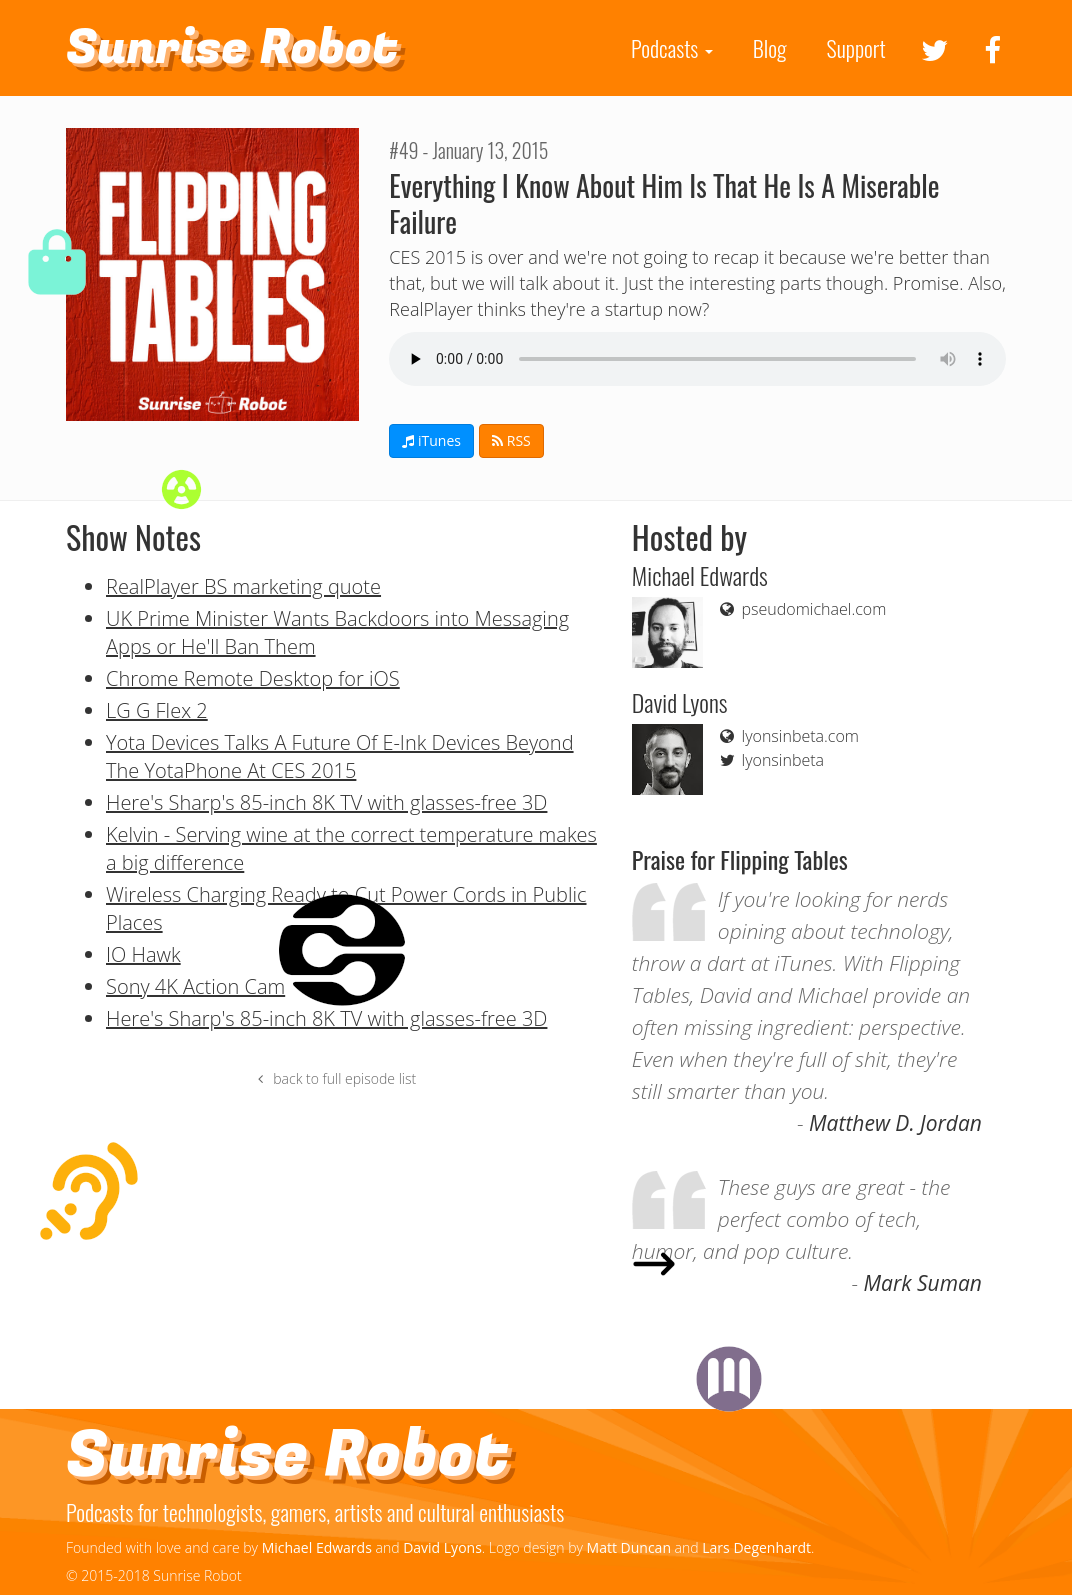  I want to click on mizuni brand logo, so click(729, 1379).